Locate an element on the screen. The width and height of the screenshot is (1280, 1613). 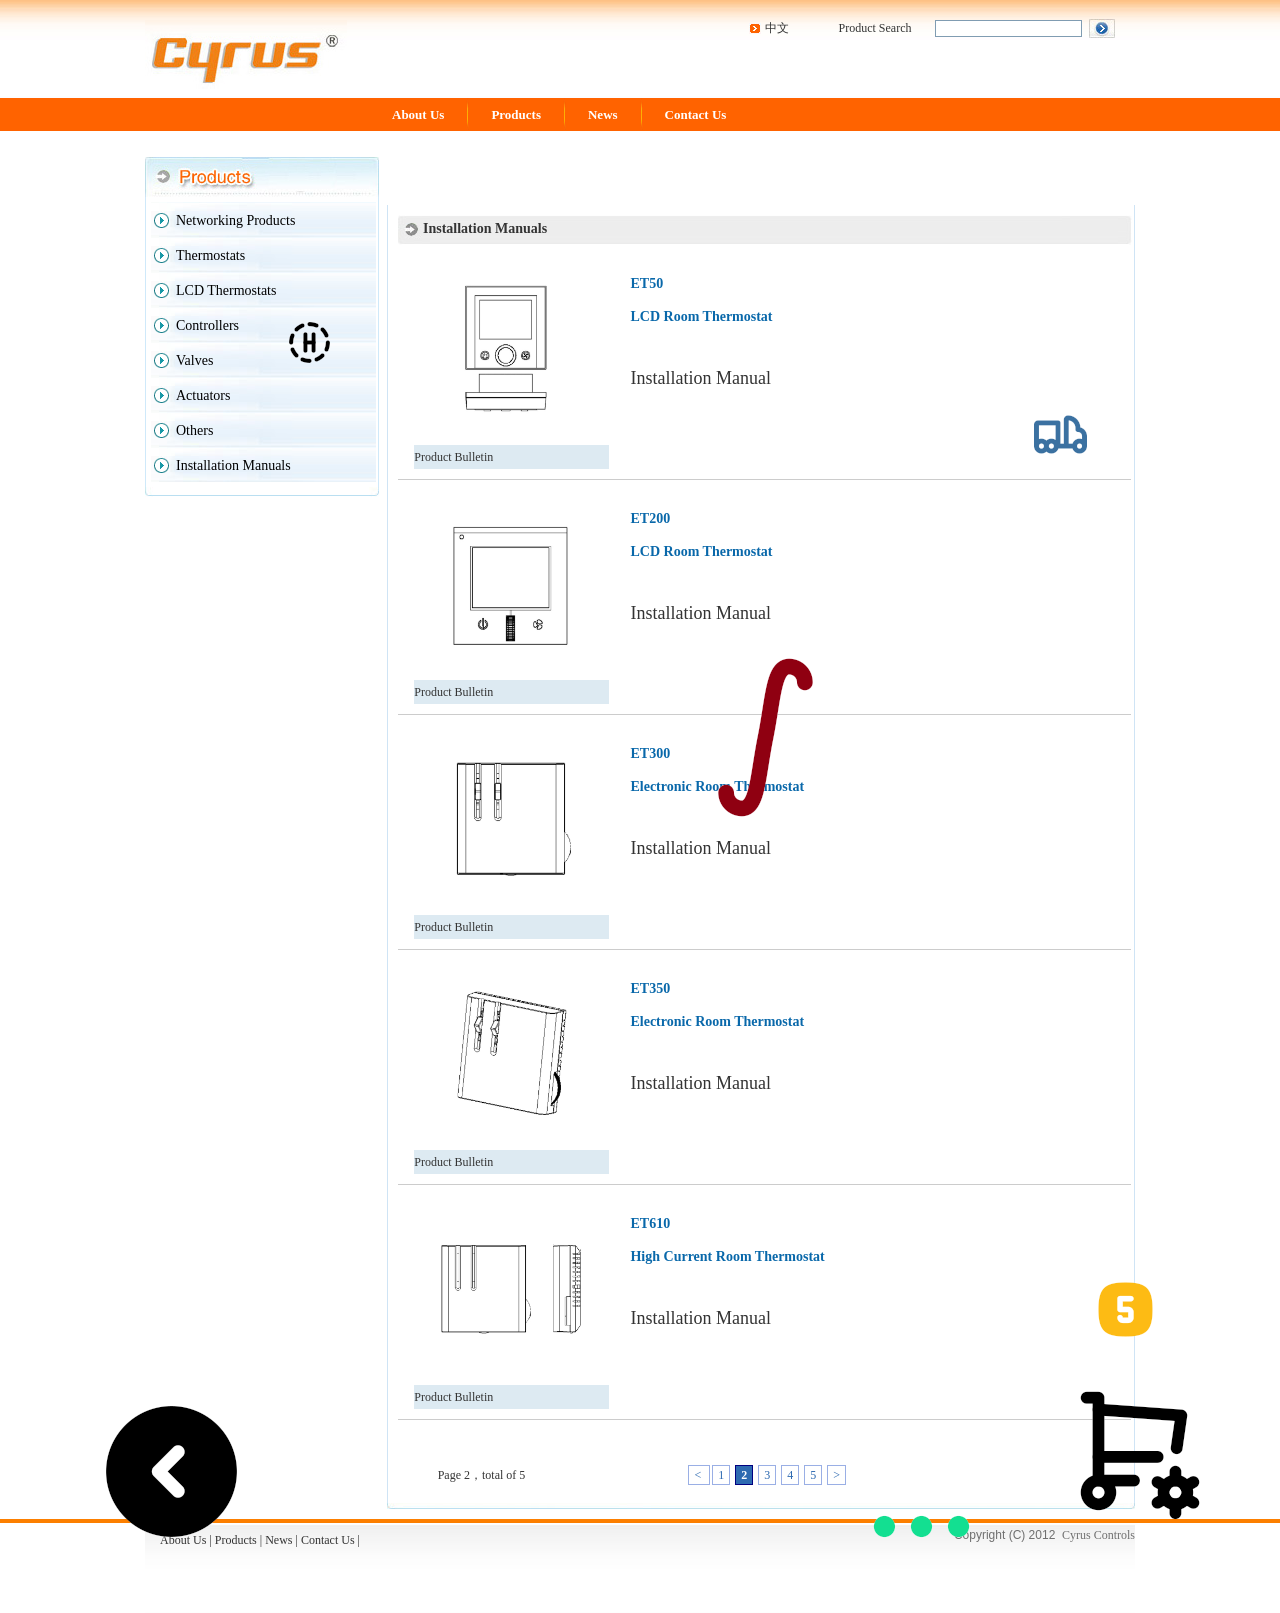
access shopping cart settings is located at coordinates (1134, 1451).